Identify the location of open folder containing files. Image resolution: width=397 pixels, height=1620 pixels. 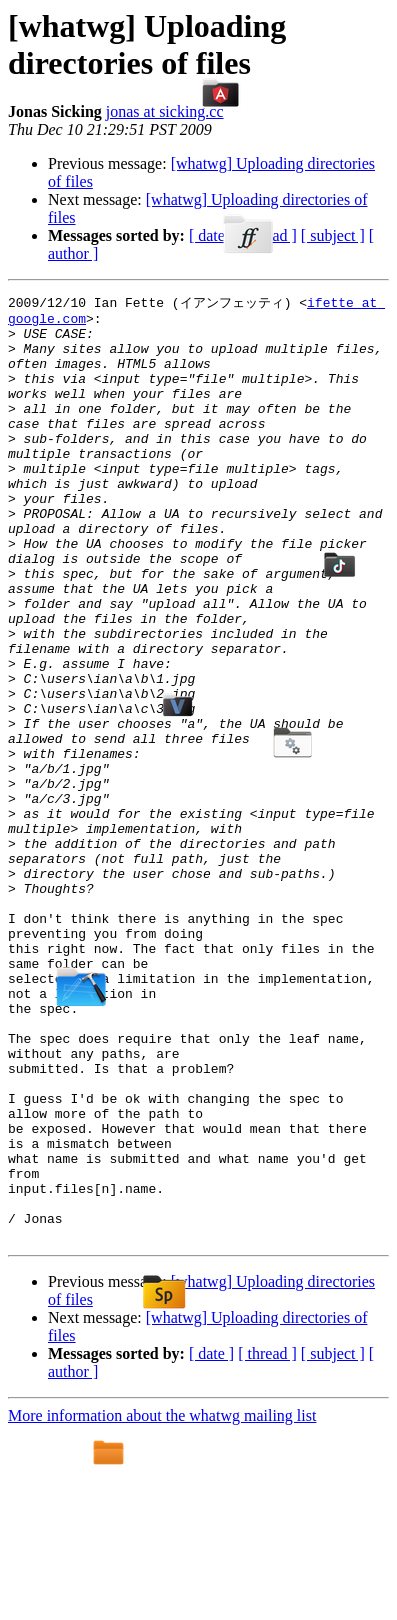
(108, 1452).